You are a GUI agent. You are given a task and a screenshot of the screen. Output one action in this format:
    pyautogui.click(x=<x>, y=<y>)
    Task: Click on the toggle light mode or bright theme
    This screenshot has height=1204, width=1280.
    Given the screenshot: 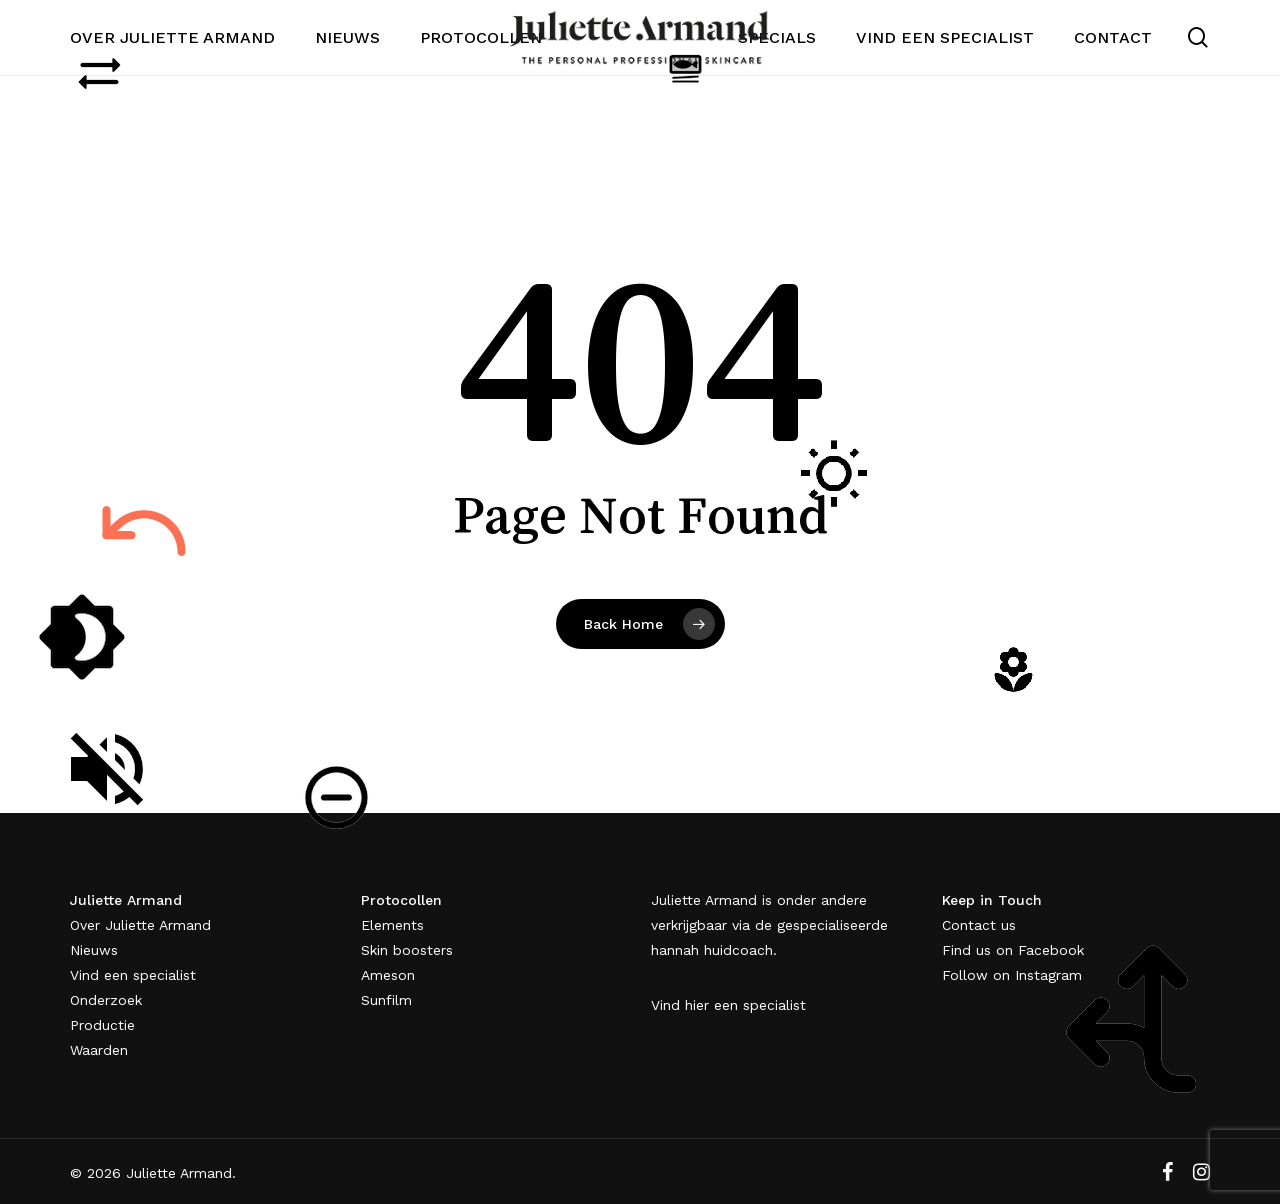 What is the action you would take?
    pyautogui.click(x=834, y=475)
    